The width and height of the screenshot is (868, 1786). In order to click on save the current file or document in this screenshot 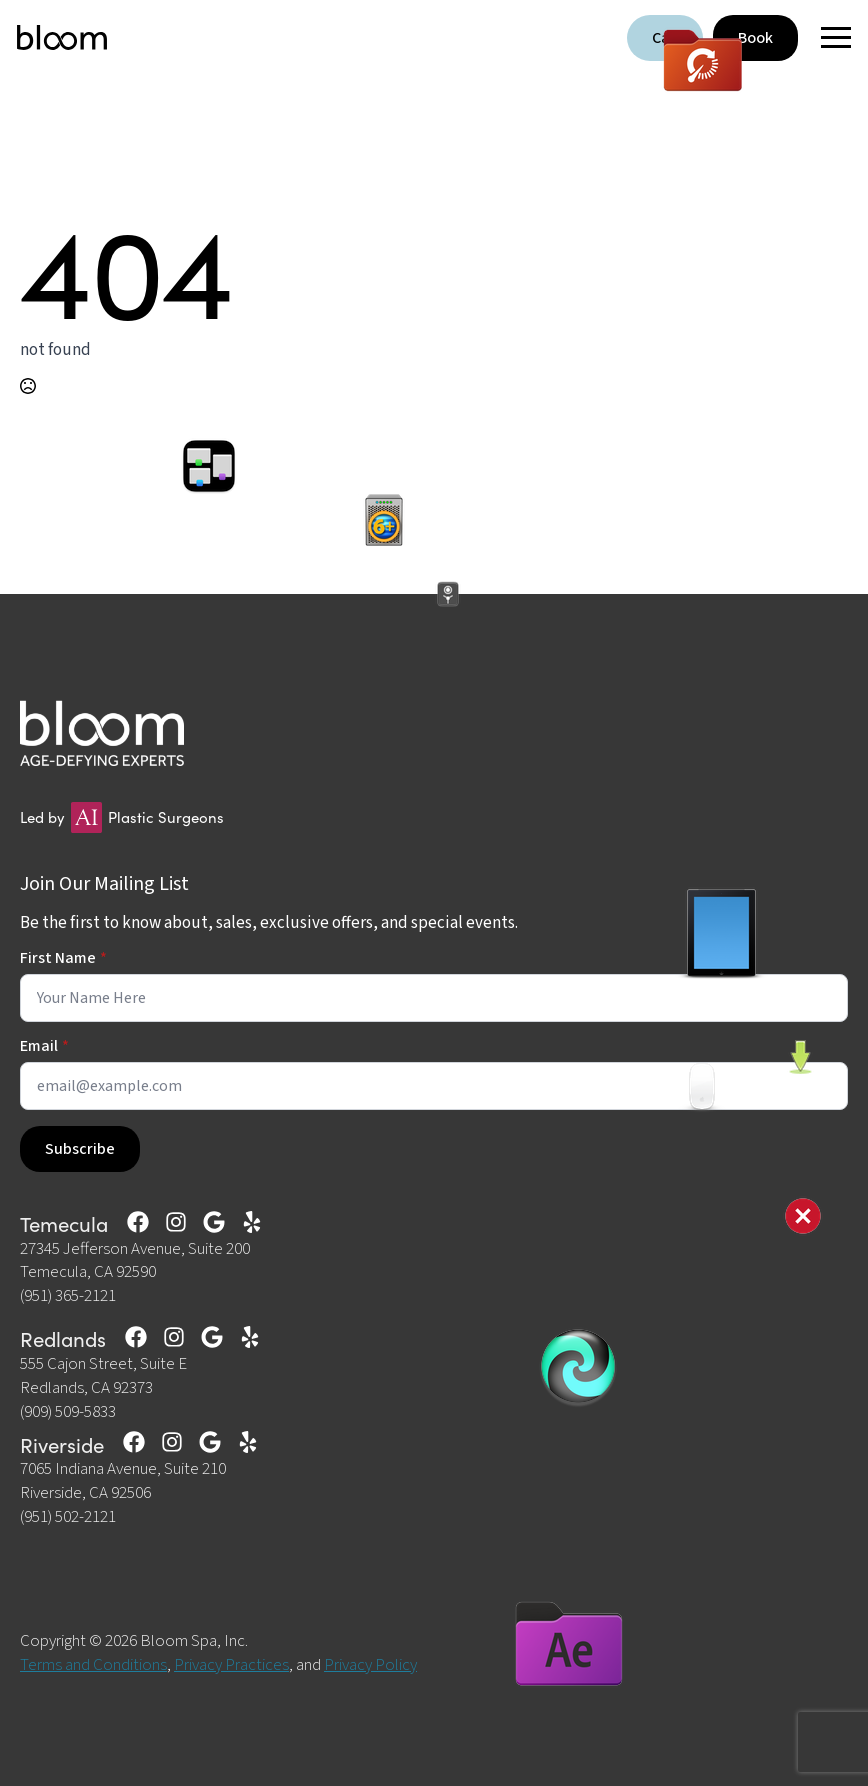, I will do `click(800, 1057)`.